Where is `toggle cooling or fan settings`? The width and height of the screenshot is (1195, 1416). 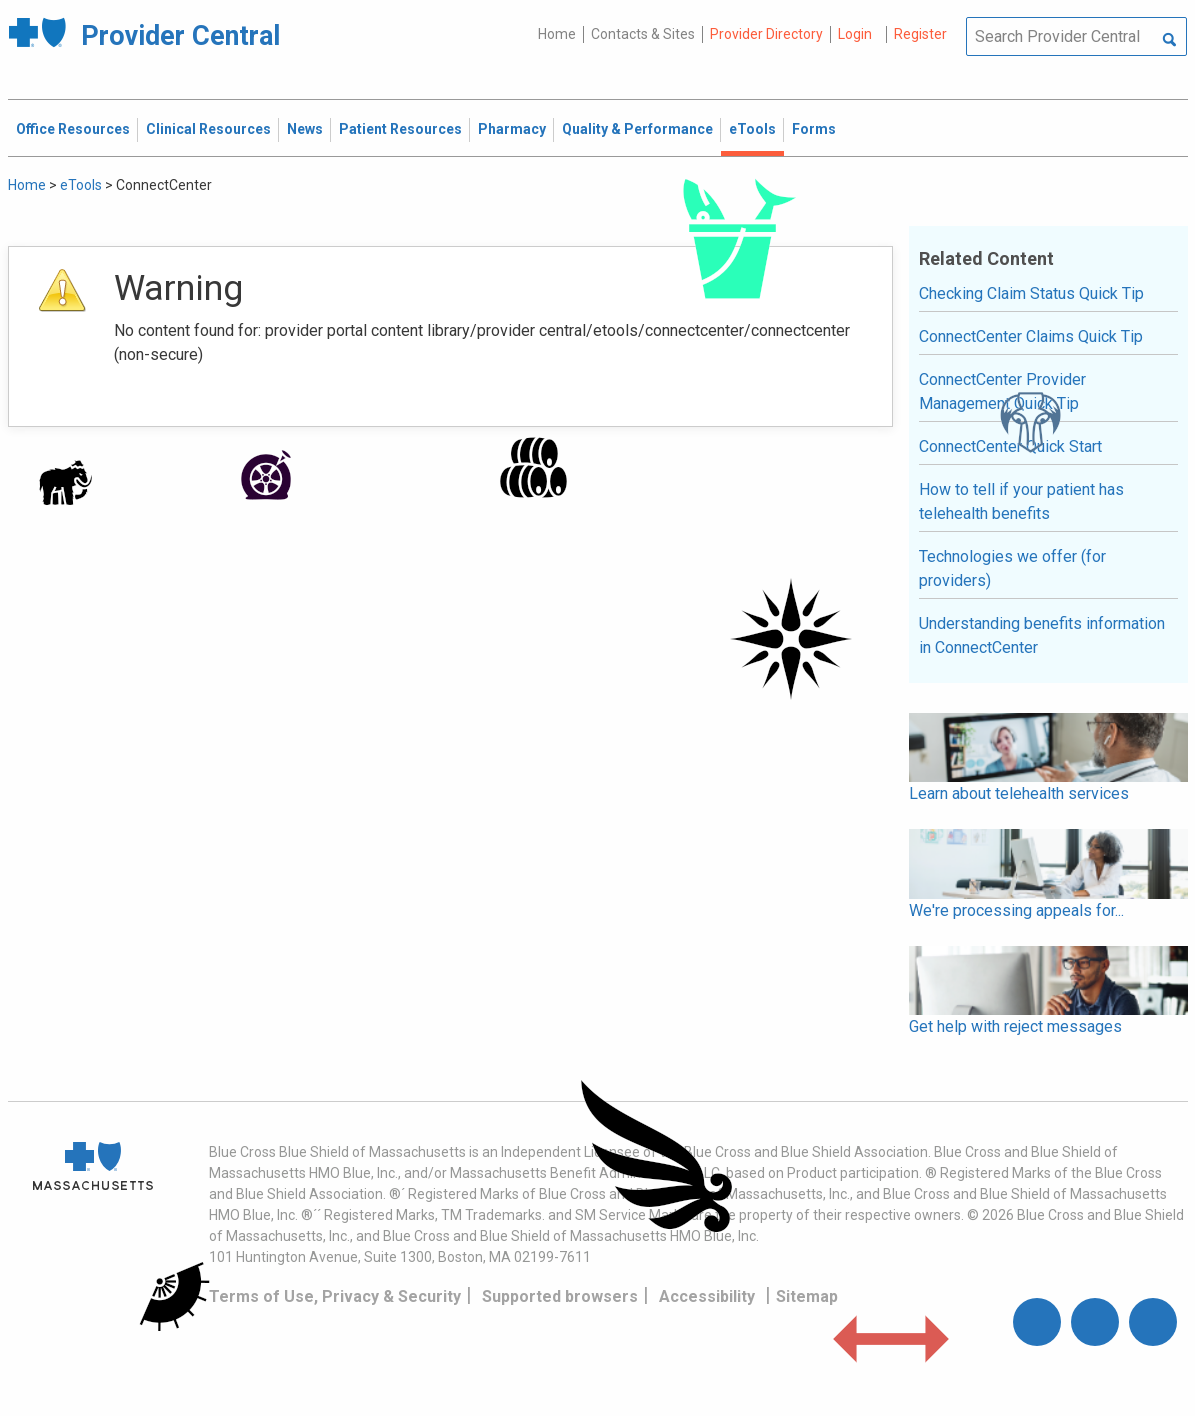 toggle cooling or fan settings is located at coordinates (174, 1296).